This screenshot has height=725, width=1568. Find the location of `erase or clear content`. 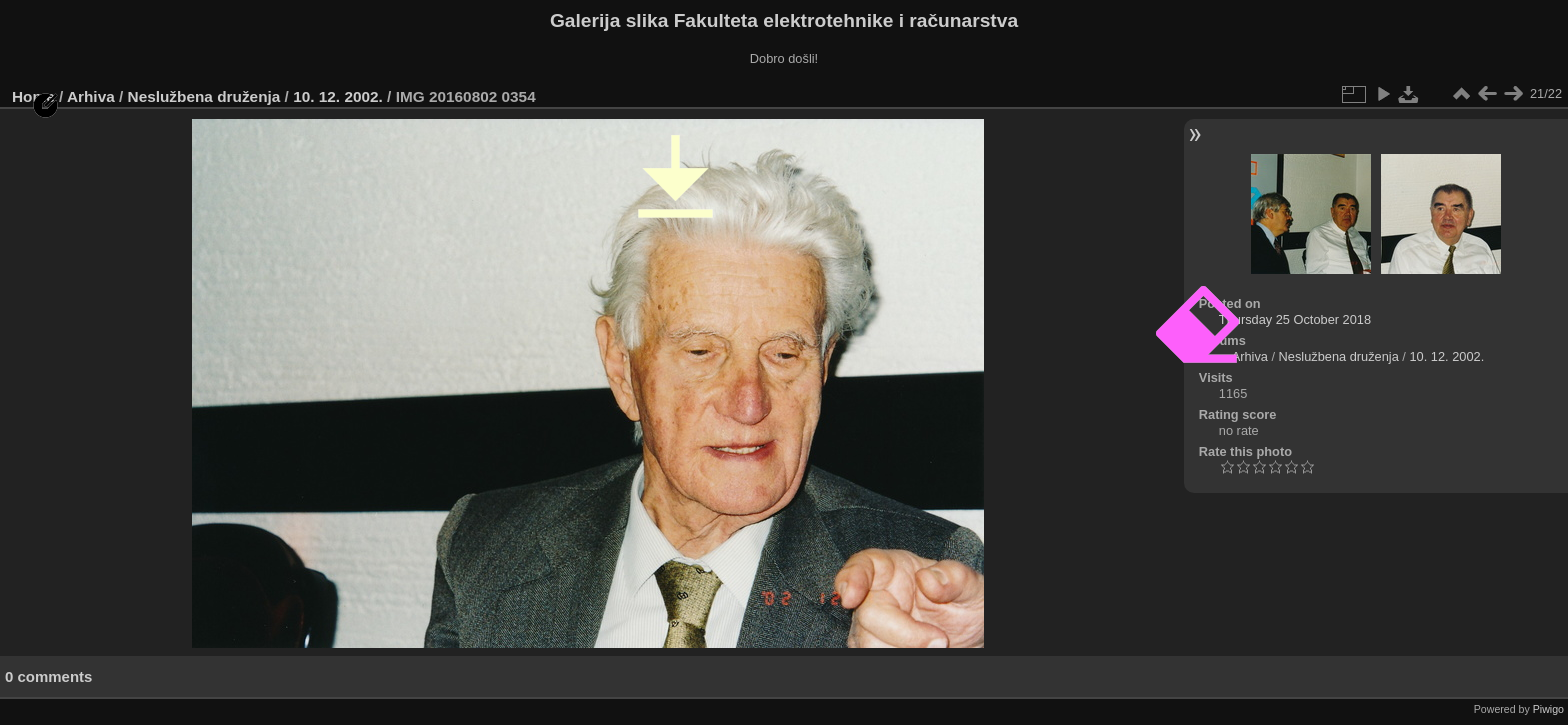

erase or clear content is located at coordinates (1200, 326).